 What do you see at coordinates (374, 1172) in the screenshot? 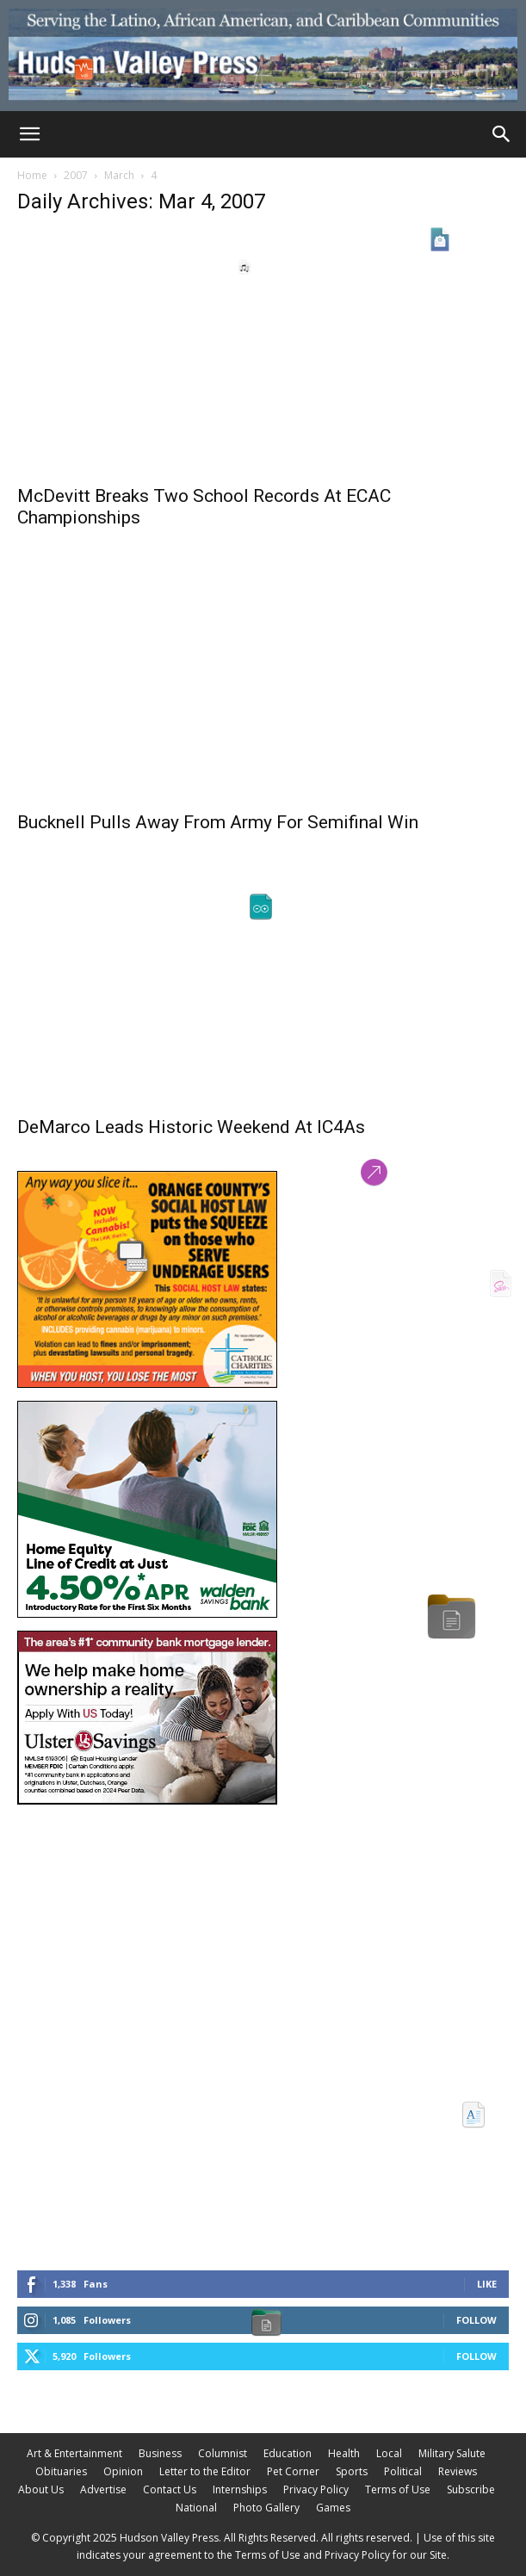
I see `indicates a symbolic link or shortcut to another file` at bounding box center [374, 1172].